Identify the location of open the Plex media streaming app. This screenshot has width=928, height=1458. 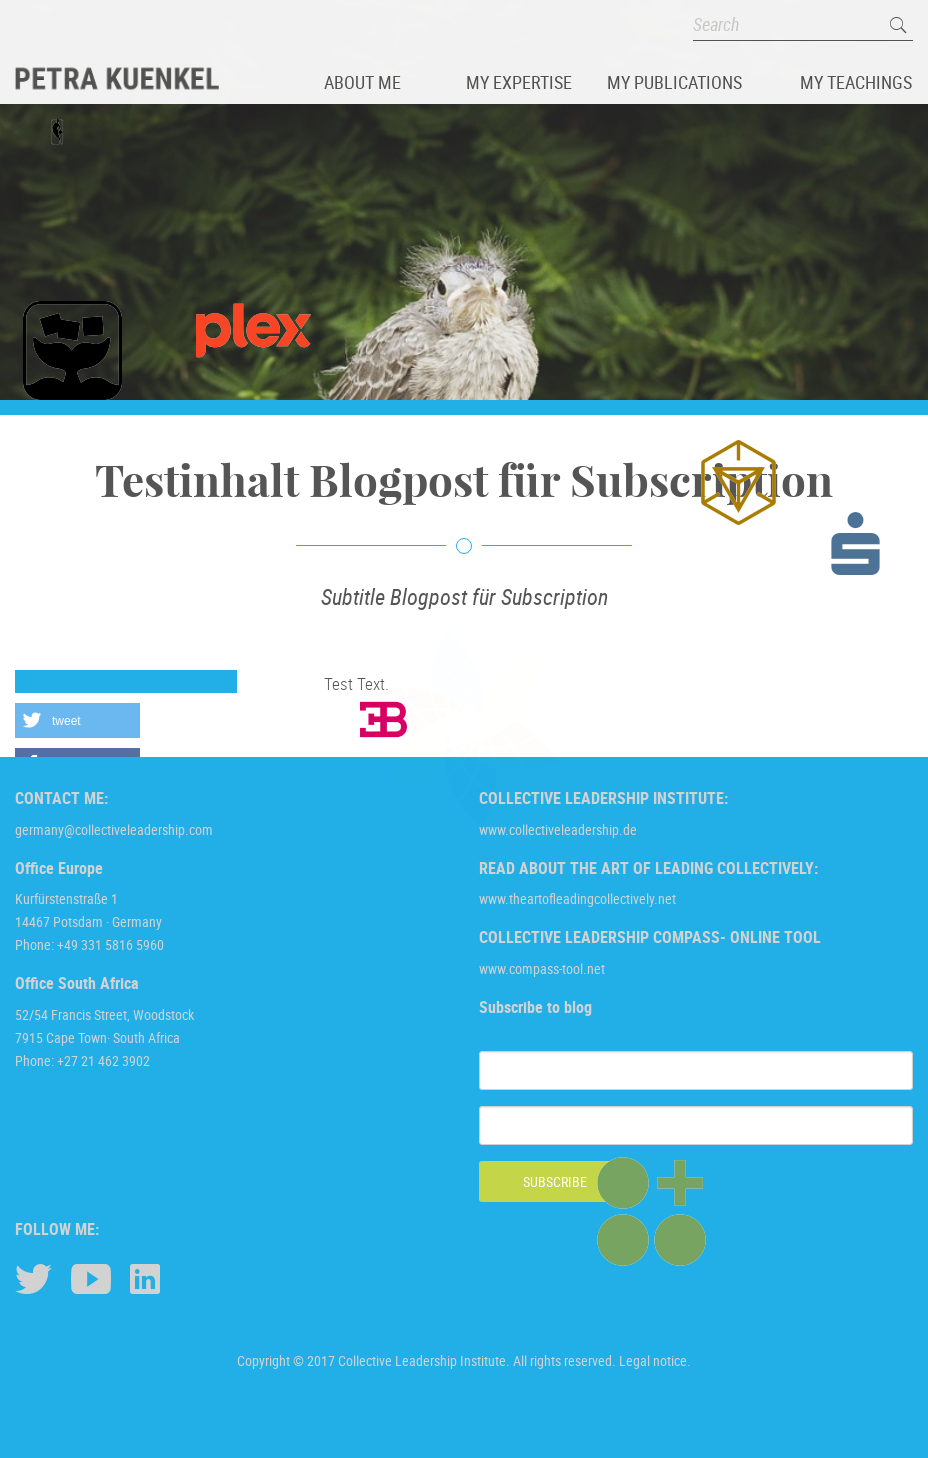
(253, 330).